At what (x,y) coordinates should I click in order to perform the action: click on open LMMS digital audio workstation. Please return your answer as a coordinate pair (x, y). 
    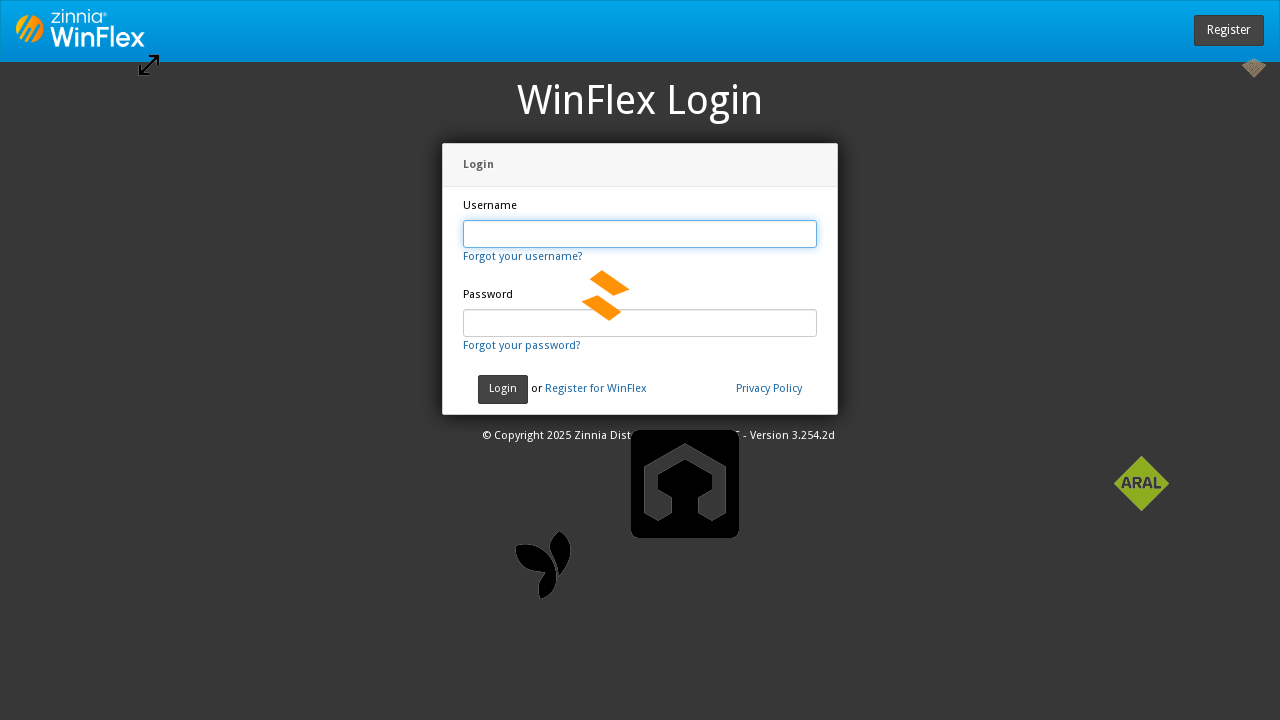
    Looking at the image, I should click on (685, 484).